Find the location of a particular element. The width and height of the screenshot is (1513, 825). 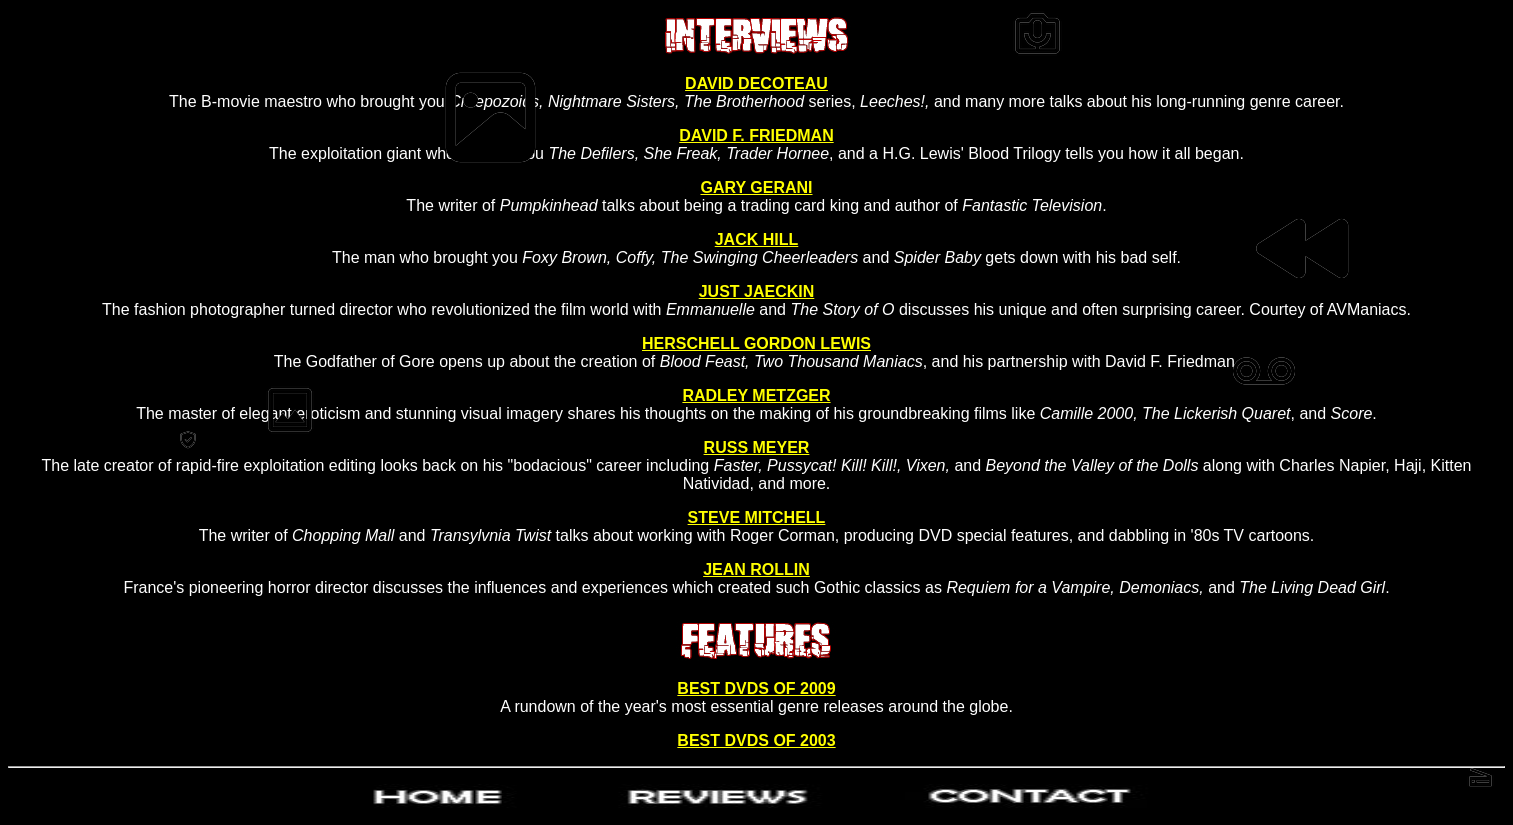

manage camera and microphone permissions is located at coordinates (1037, 33).